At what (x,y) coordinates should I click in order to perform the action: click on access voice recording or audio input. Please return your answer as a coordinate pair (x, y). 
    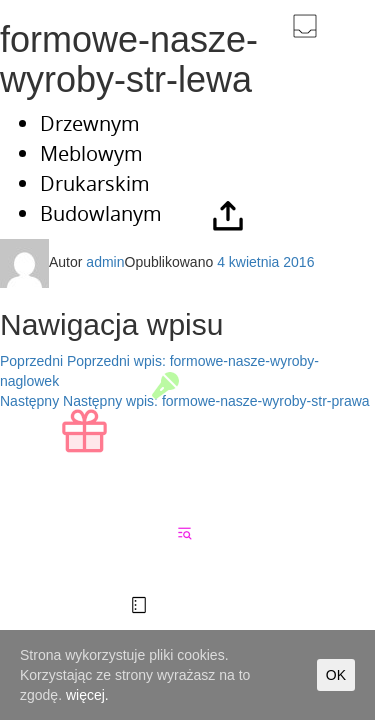
    Looking at the image, I should click on (165, 386).